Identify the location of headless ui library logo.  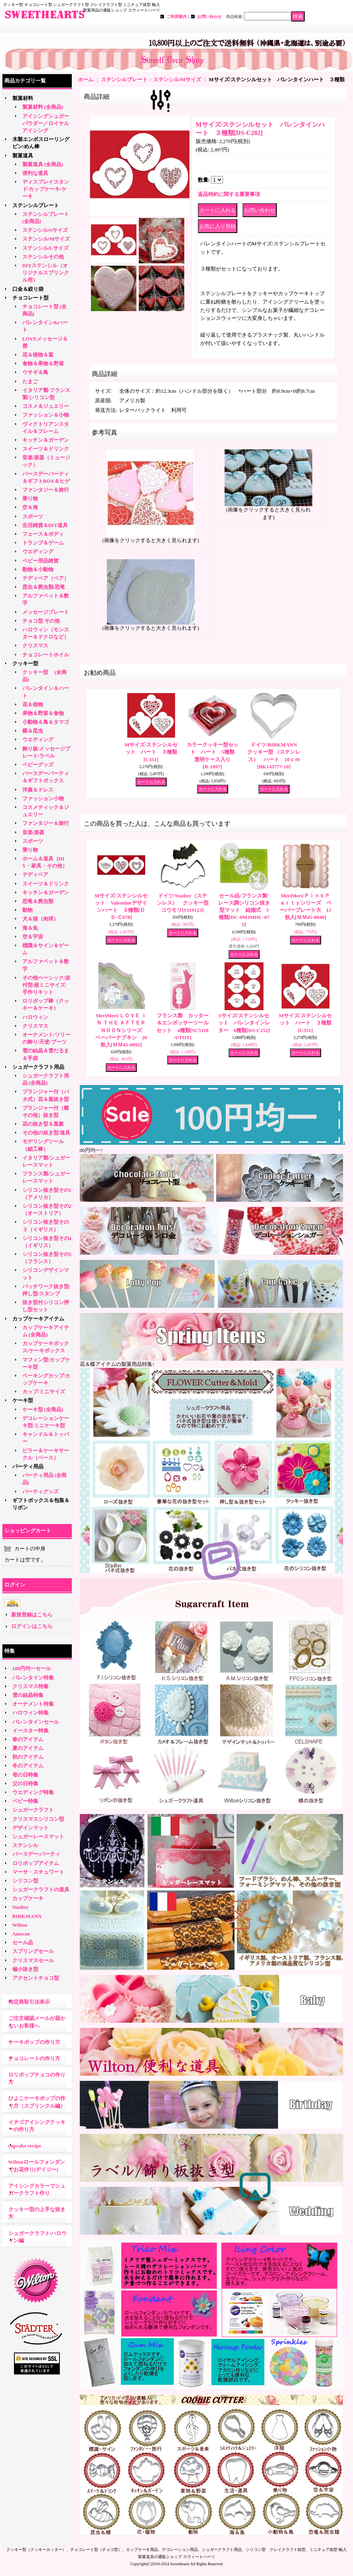
(221, 1560).